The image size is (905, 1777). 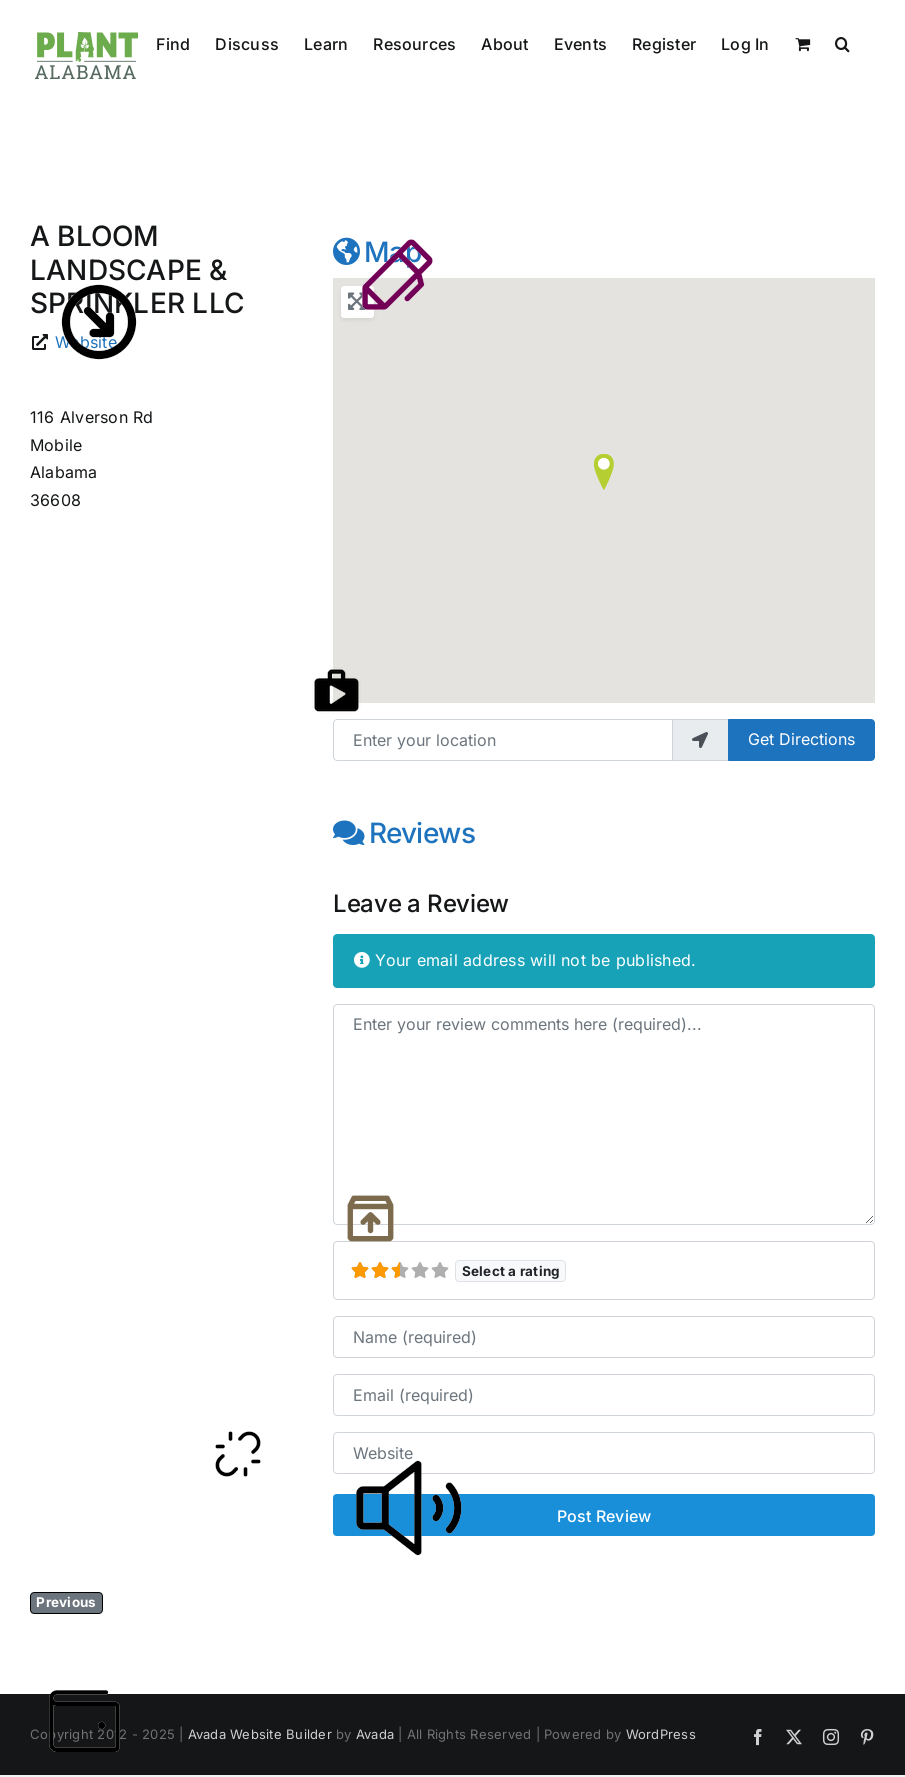 I want to click on volume is set to high, so click(x=407, y=1508).